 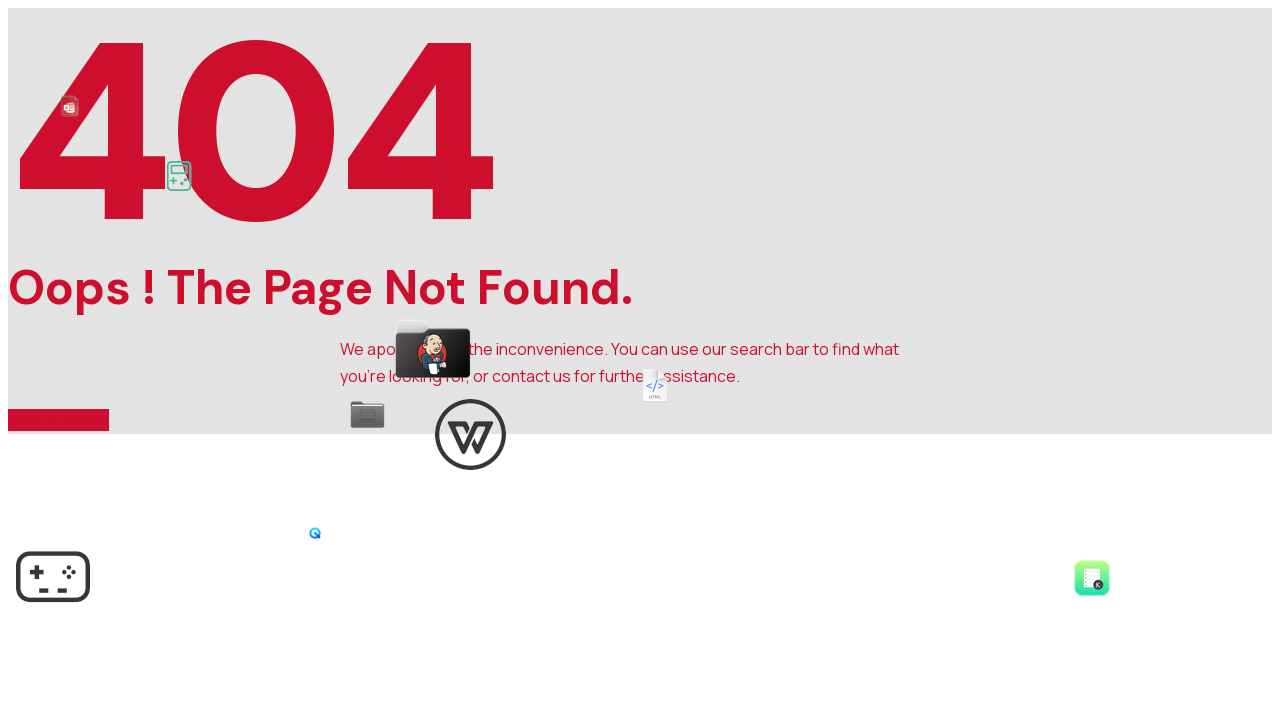 What do you see at coordinates (70, 106) in the screenshot?
I see `microsoft access database file` at bounding box center [70, 106].